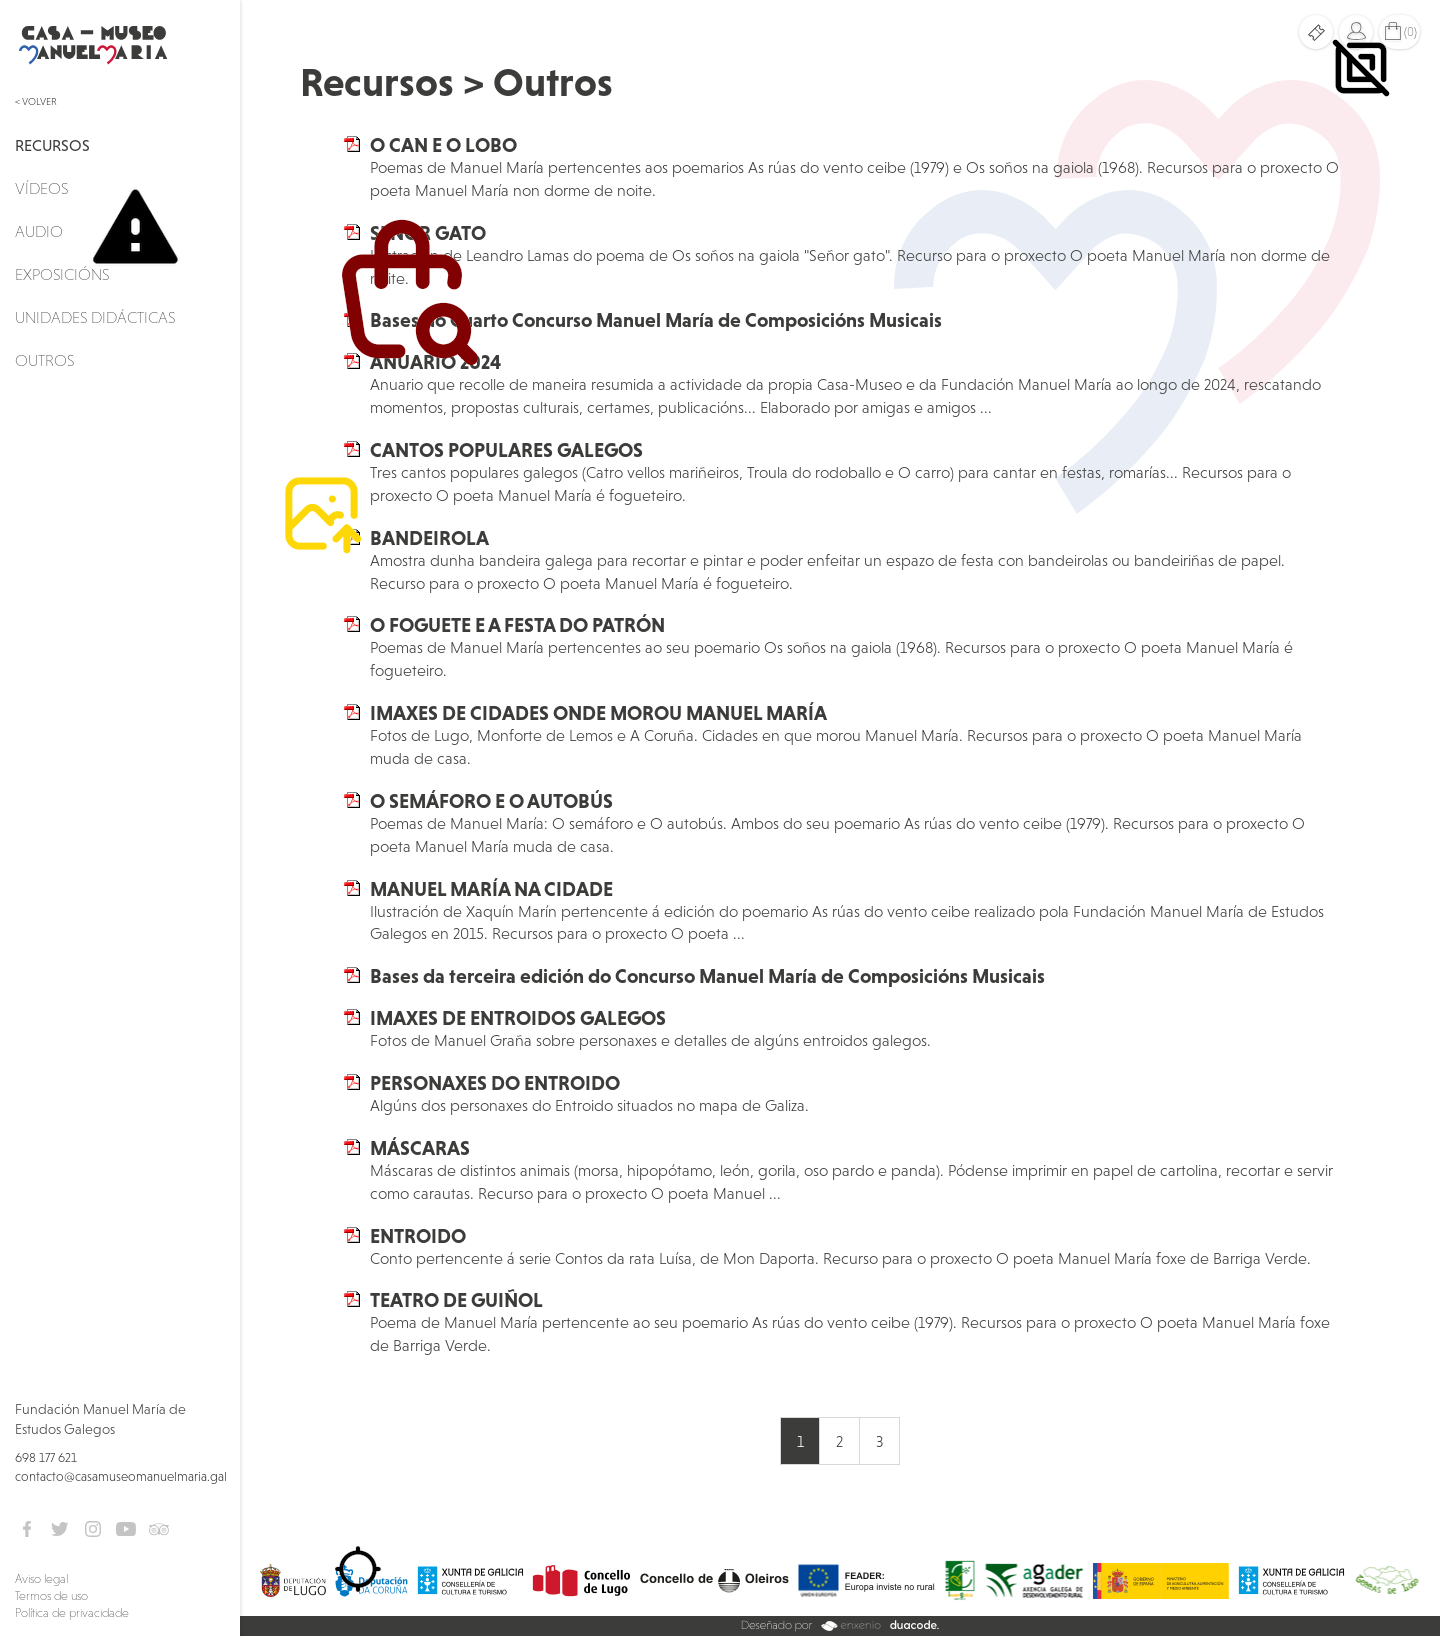 This screenshot has height=1637, width=1440. What do you see at coordinates (321, 513) in the screenshot?
I see `upload a photo` at bounding box center [321, 513].